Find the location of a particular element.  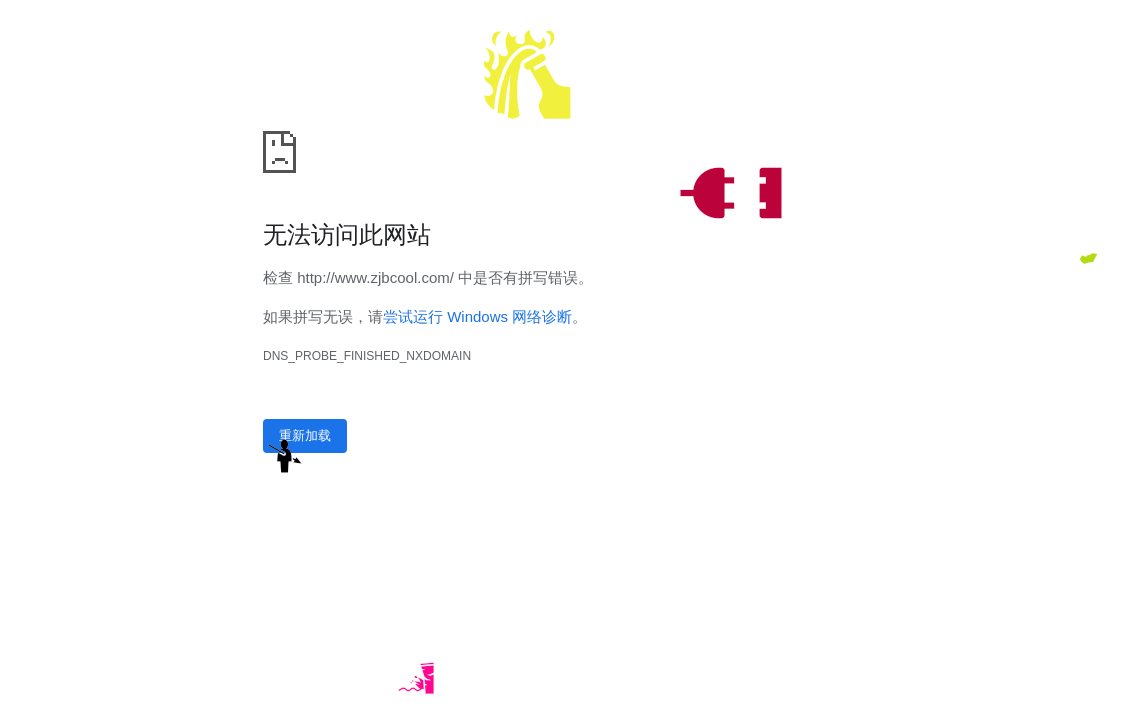

indicates coastal or cliff terrain in a game map is located at coordinates (416, 676).